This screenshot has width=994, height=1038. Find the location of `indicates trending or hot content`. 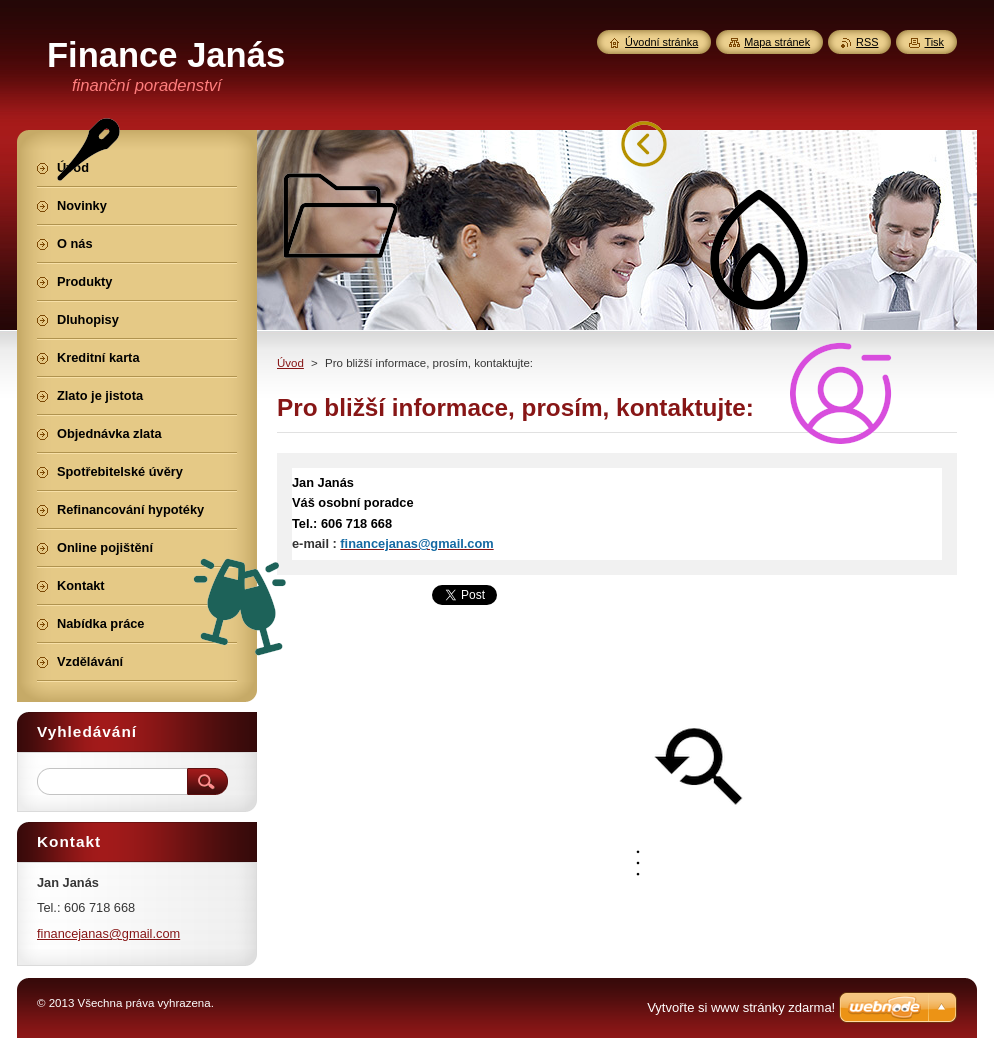

indicates trending or hot content is located at coordinates (759, 252).